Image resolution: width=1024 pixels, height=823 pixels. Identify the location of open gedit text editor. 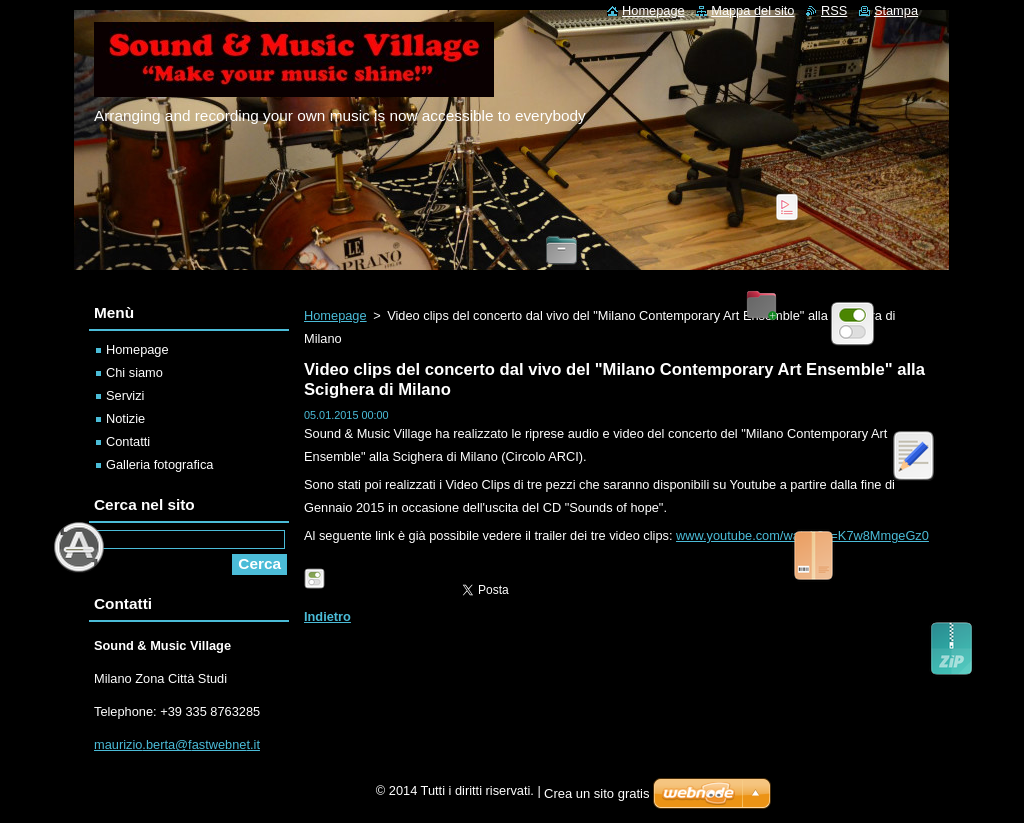
(913, 455).